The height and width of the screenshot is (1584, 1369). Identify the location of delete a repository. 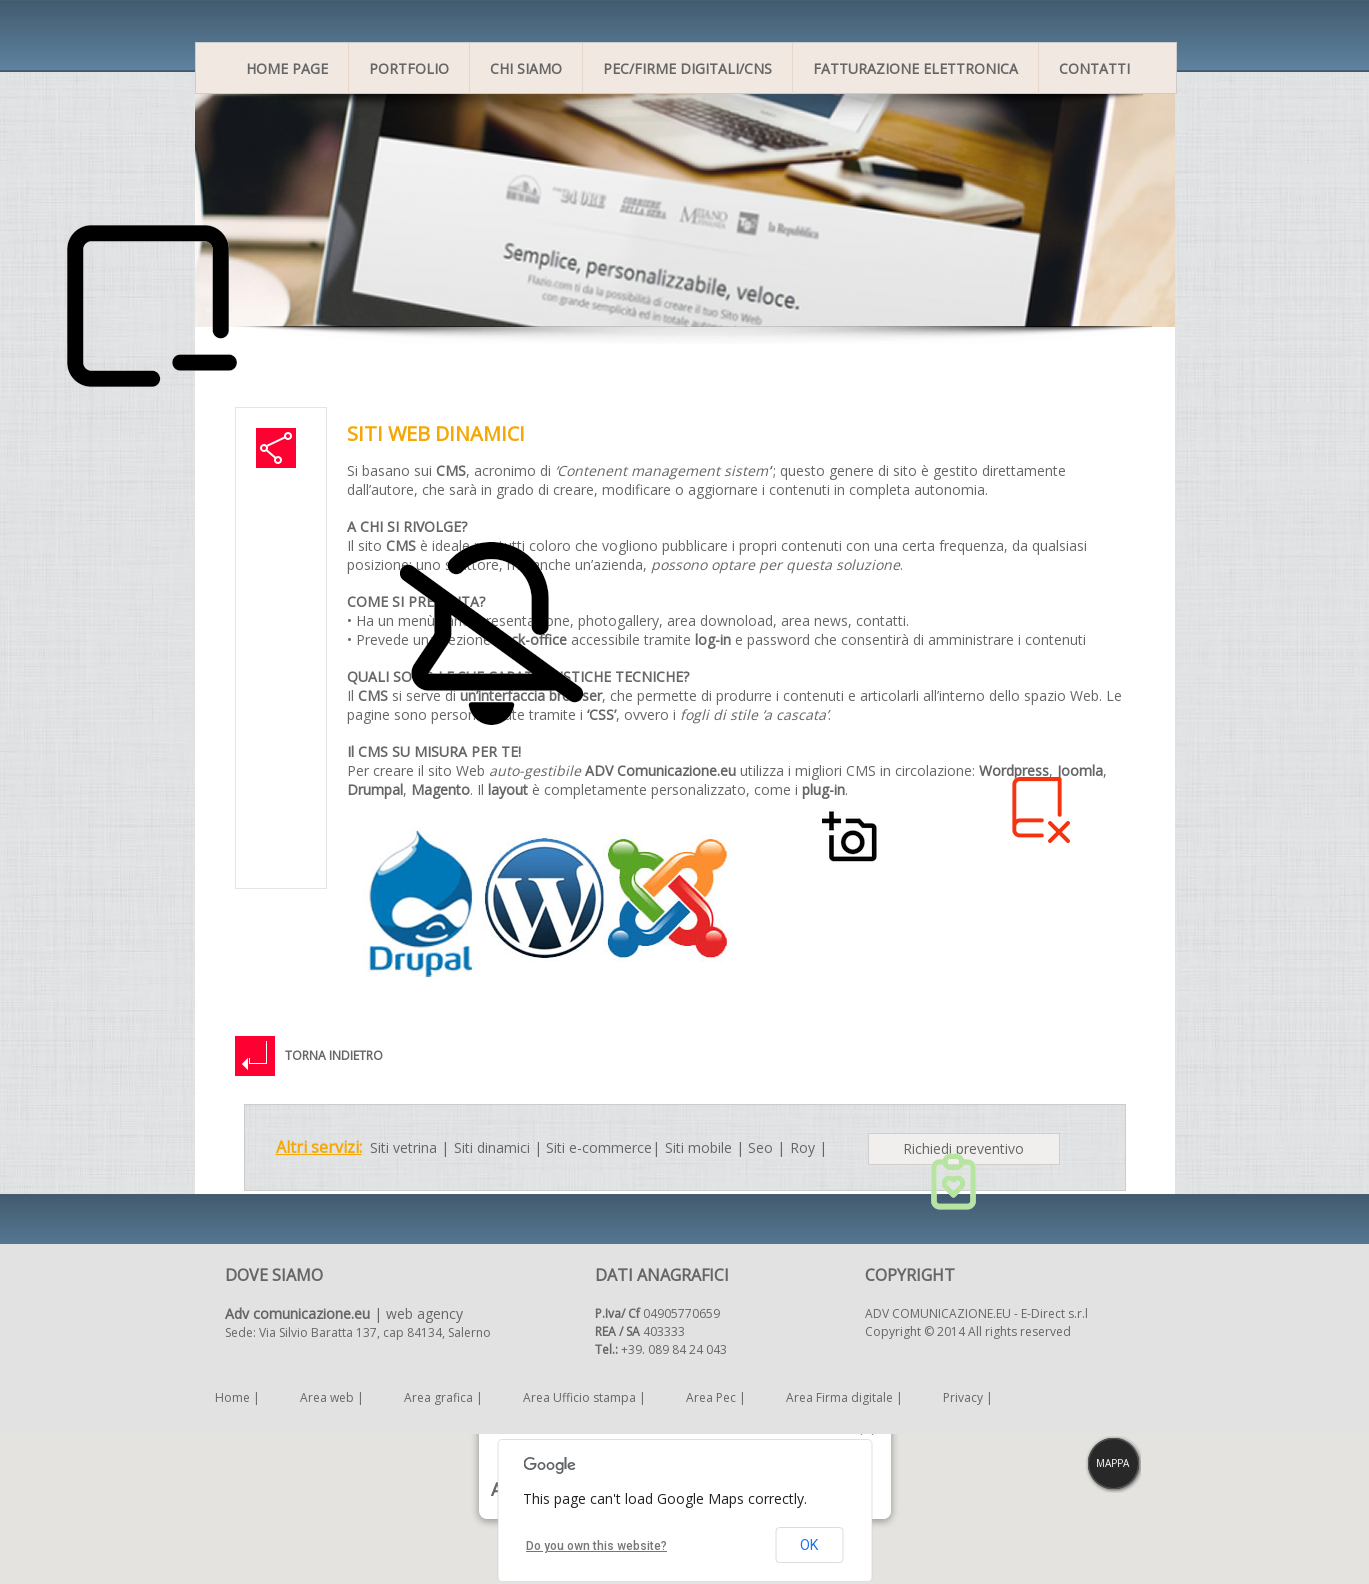
(1037, 810).